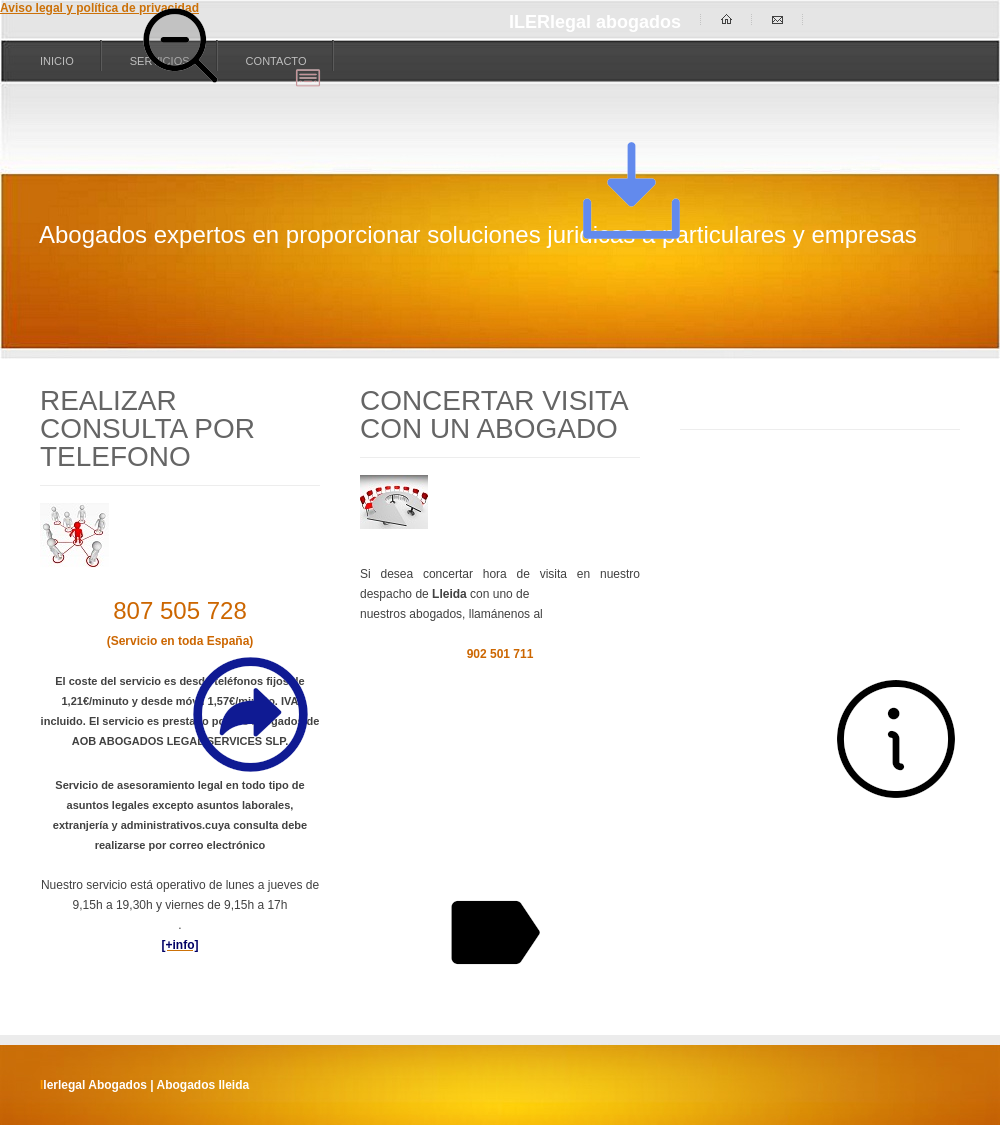 The width and height of the screenshot is (1000, 1125). I want to click on zoom out of the current view, so click(180, 45).